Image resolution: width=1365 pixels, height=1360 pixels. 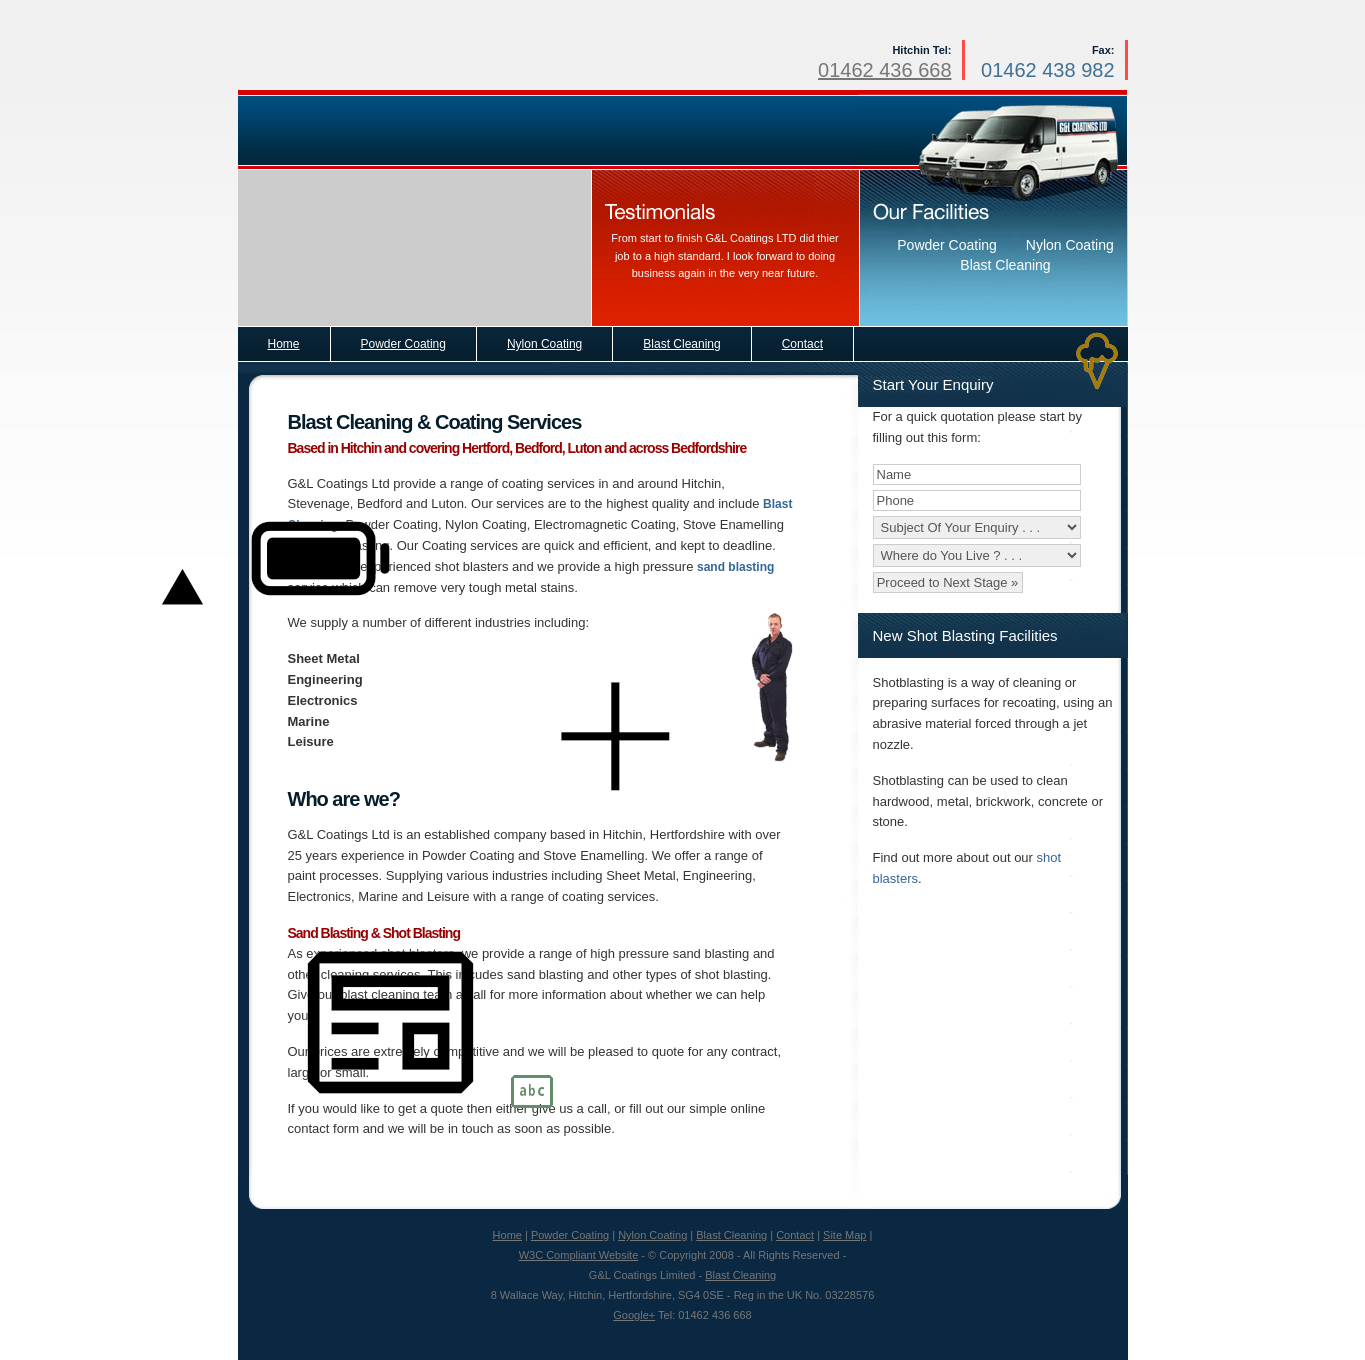 What do you see at coordinates (390, 1022) in the screenshot?
I see `preview a document or file` at bounding box center [390, 1022].